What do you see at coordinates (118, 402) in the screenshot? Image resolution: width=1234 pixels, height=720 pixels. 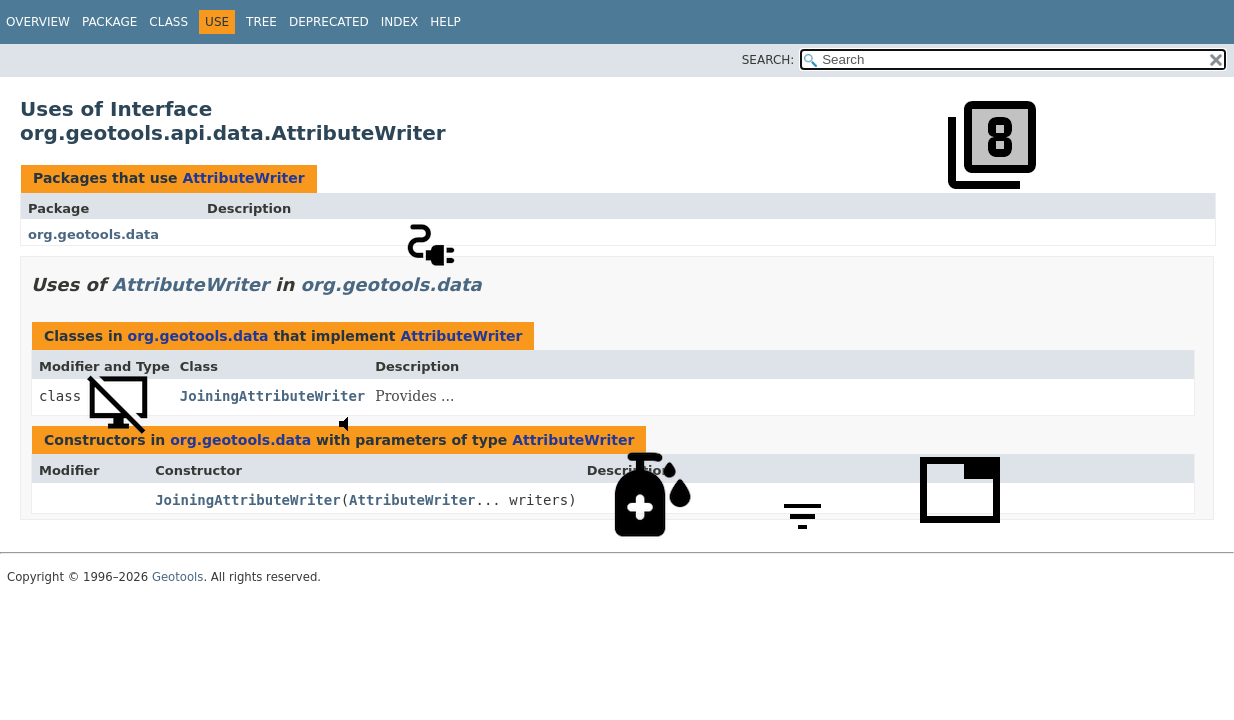 I see `desktop access is currently disabled` at bounding box center [118, 402].